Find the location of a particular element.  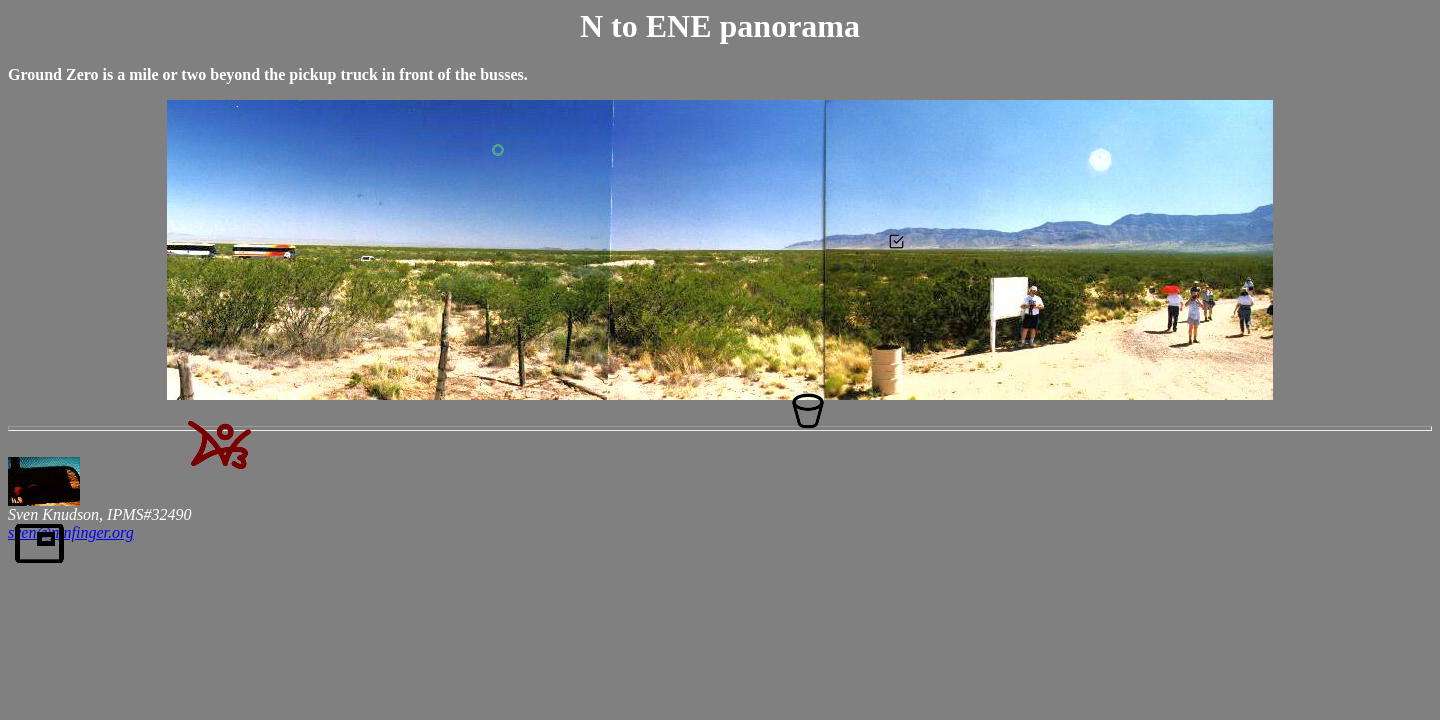

link to Archive of Our Own (AO3) fanfiction platform is located at coordinates (219, 443).